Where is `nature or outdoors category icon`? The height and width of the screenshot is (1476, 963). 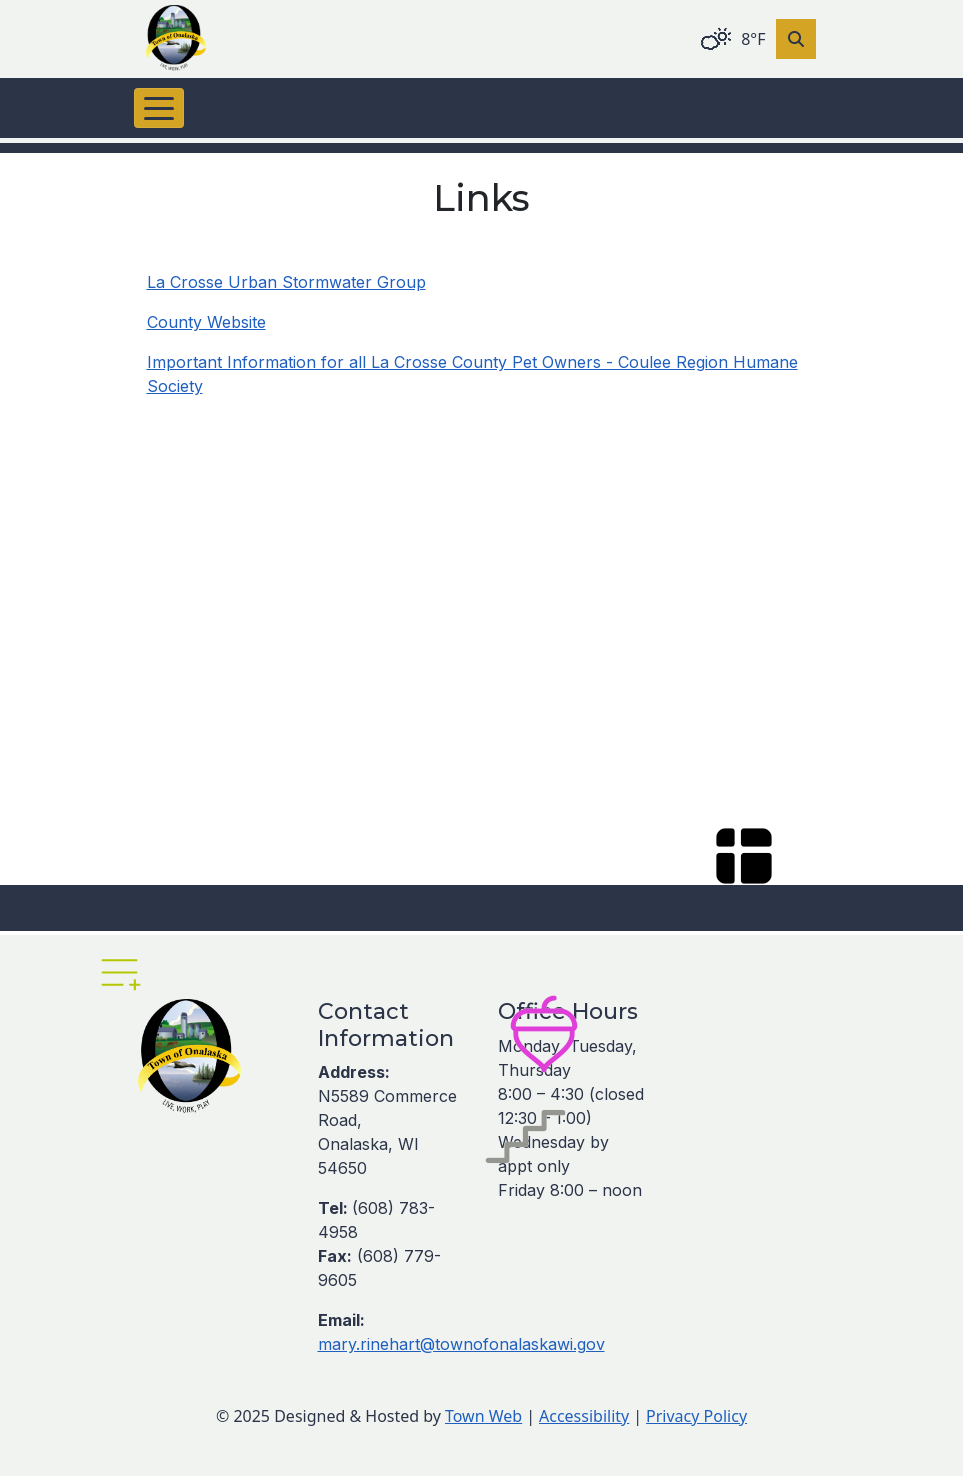
nature or outdoors category icon is located at coordinates (544, 1034).